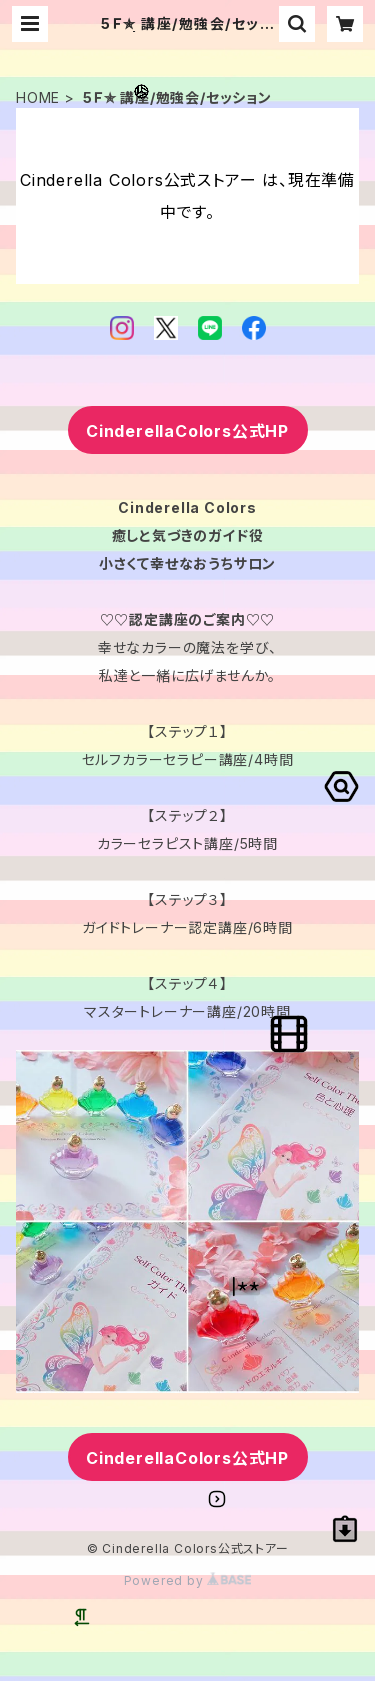  What do you see at coordinates (82, 1617) in the screenshot?
I see `switch text direction to right-to-left` at bounding box center [82, 1617].